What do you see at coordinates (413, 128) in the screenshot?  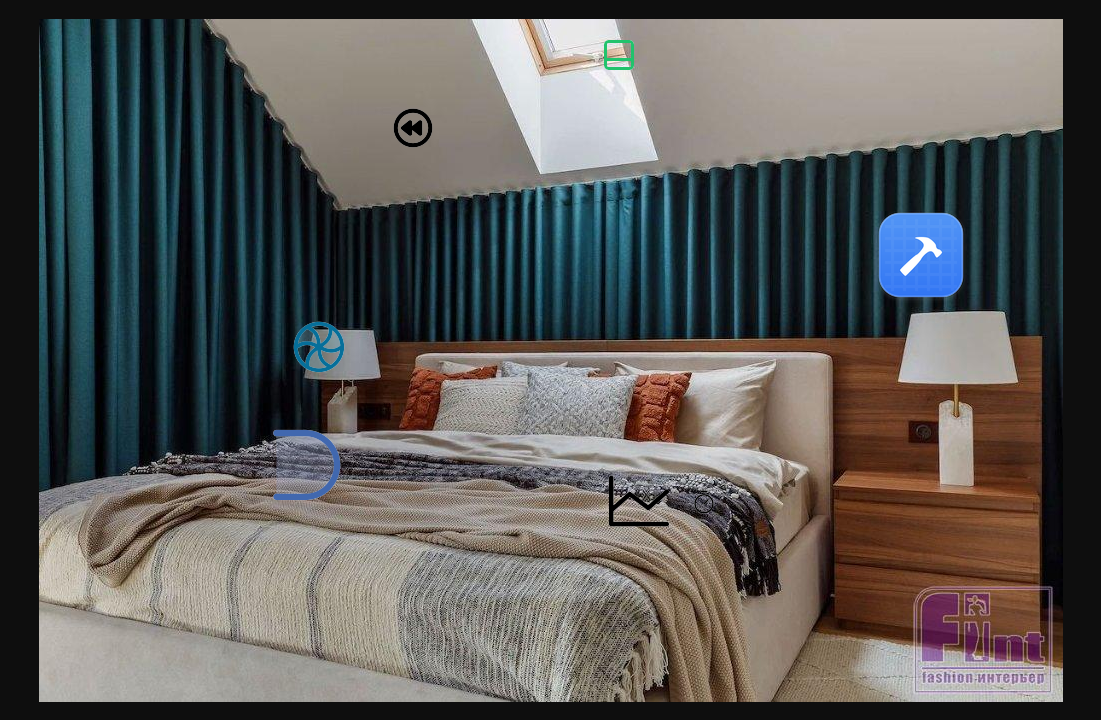 I see `rewind or skip backward in media playback` at bounding box center [413, 128].